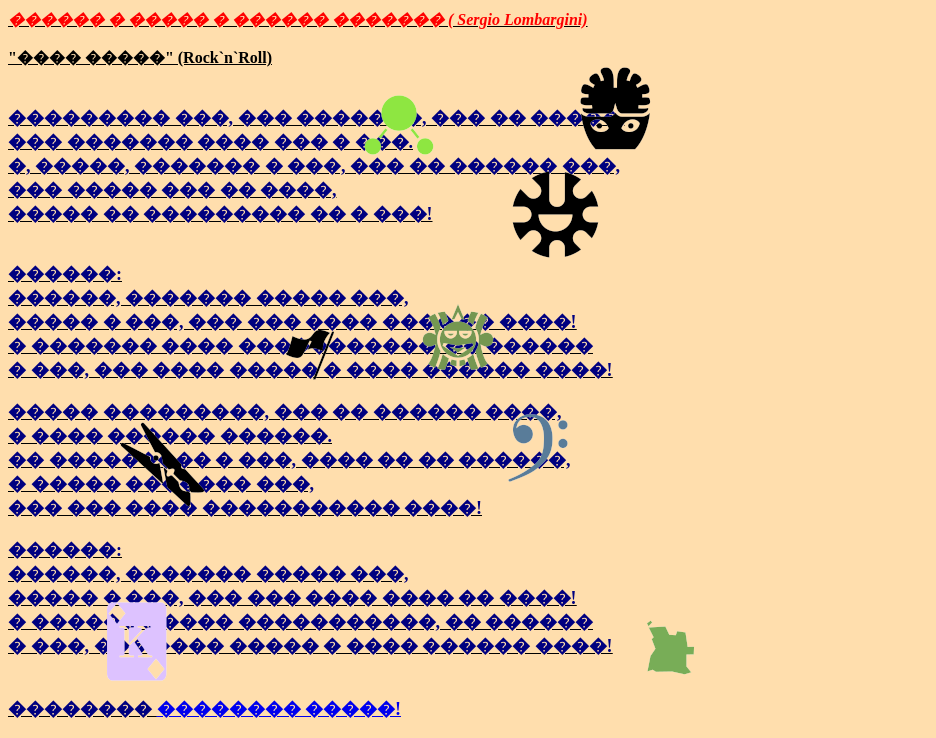 This screenshot has width=936, height=738. What do you see at coordinates (136, 641) in the screenshot?
I see `king of diamonds playing card` at bounding box center [136, 641].